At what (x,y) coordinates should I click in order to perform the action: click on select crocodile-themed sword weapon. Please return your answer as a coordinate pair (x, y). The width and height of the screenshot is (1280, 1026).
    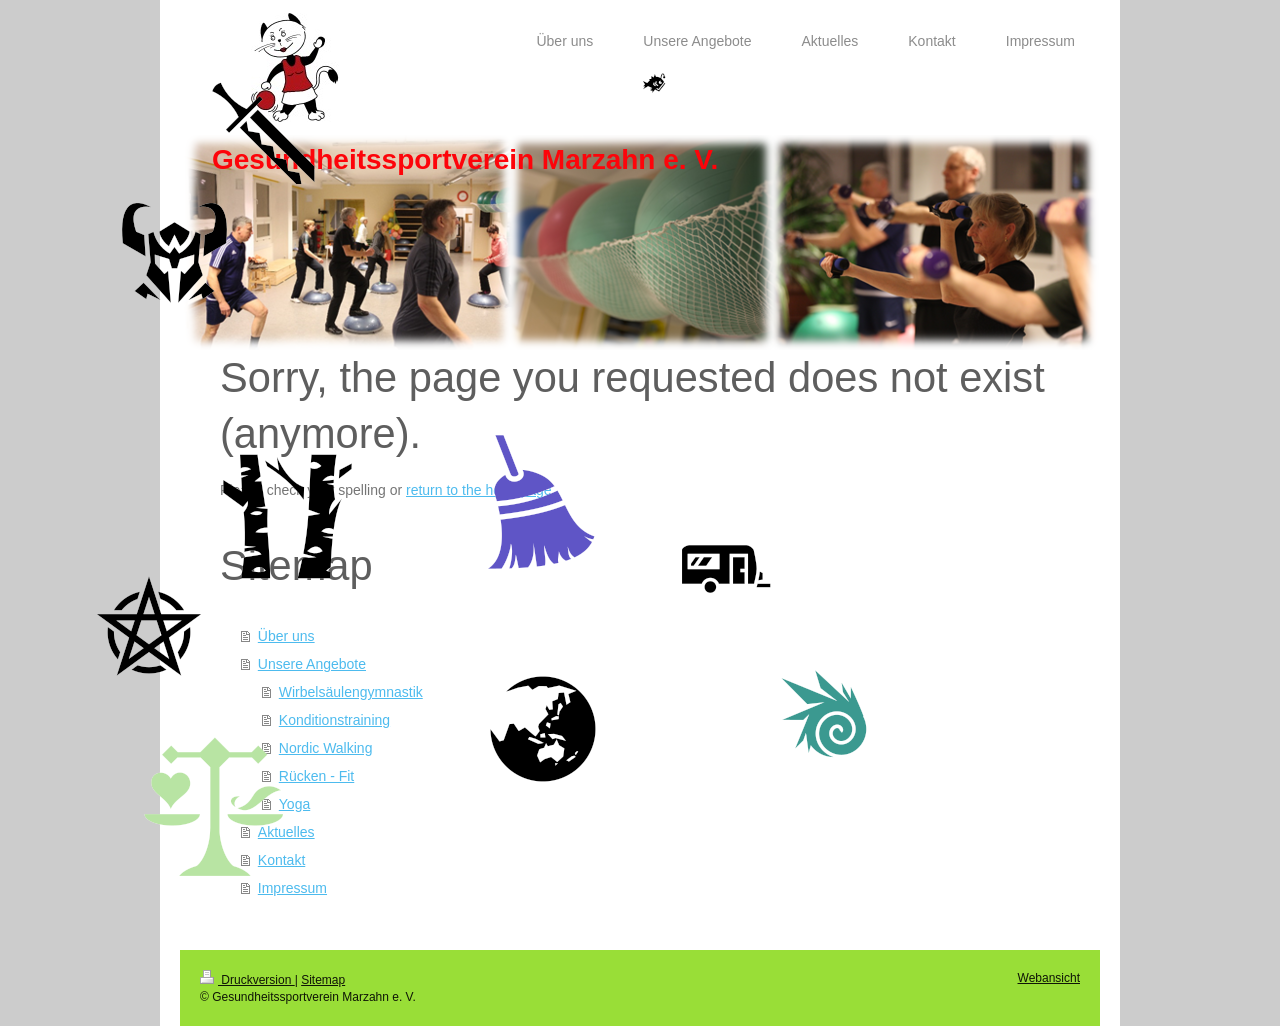
    Looking at the image, I should click on (263, 133).